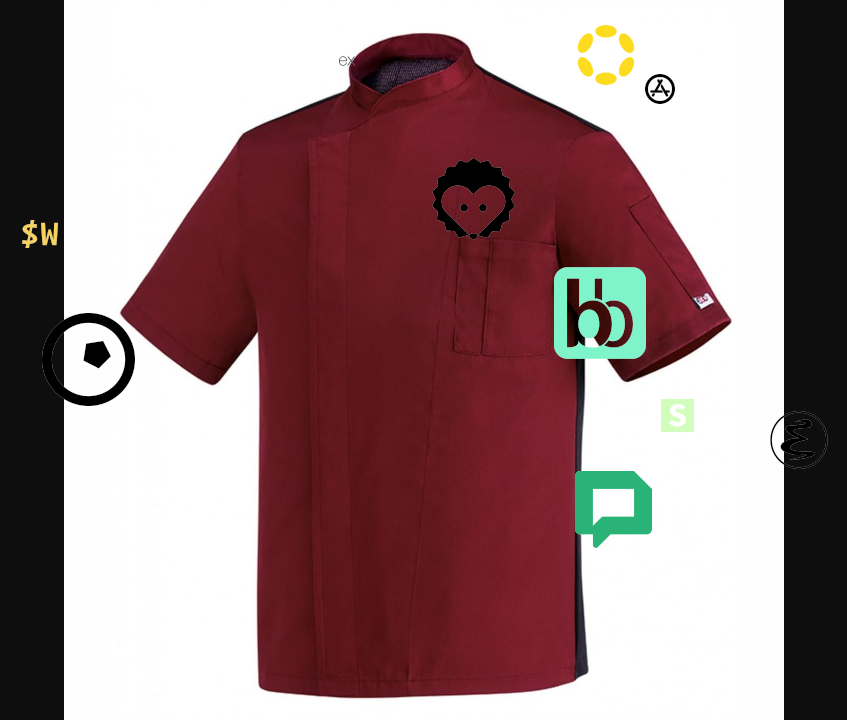 This screenshot has width=847, height=720. What do you see at coordinates (40, 234) in the screenshot?
I see `open wezterm terminal application` at bounding box center [40, 234].